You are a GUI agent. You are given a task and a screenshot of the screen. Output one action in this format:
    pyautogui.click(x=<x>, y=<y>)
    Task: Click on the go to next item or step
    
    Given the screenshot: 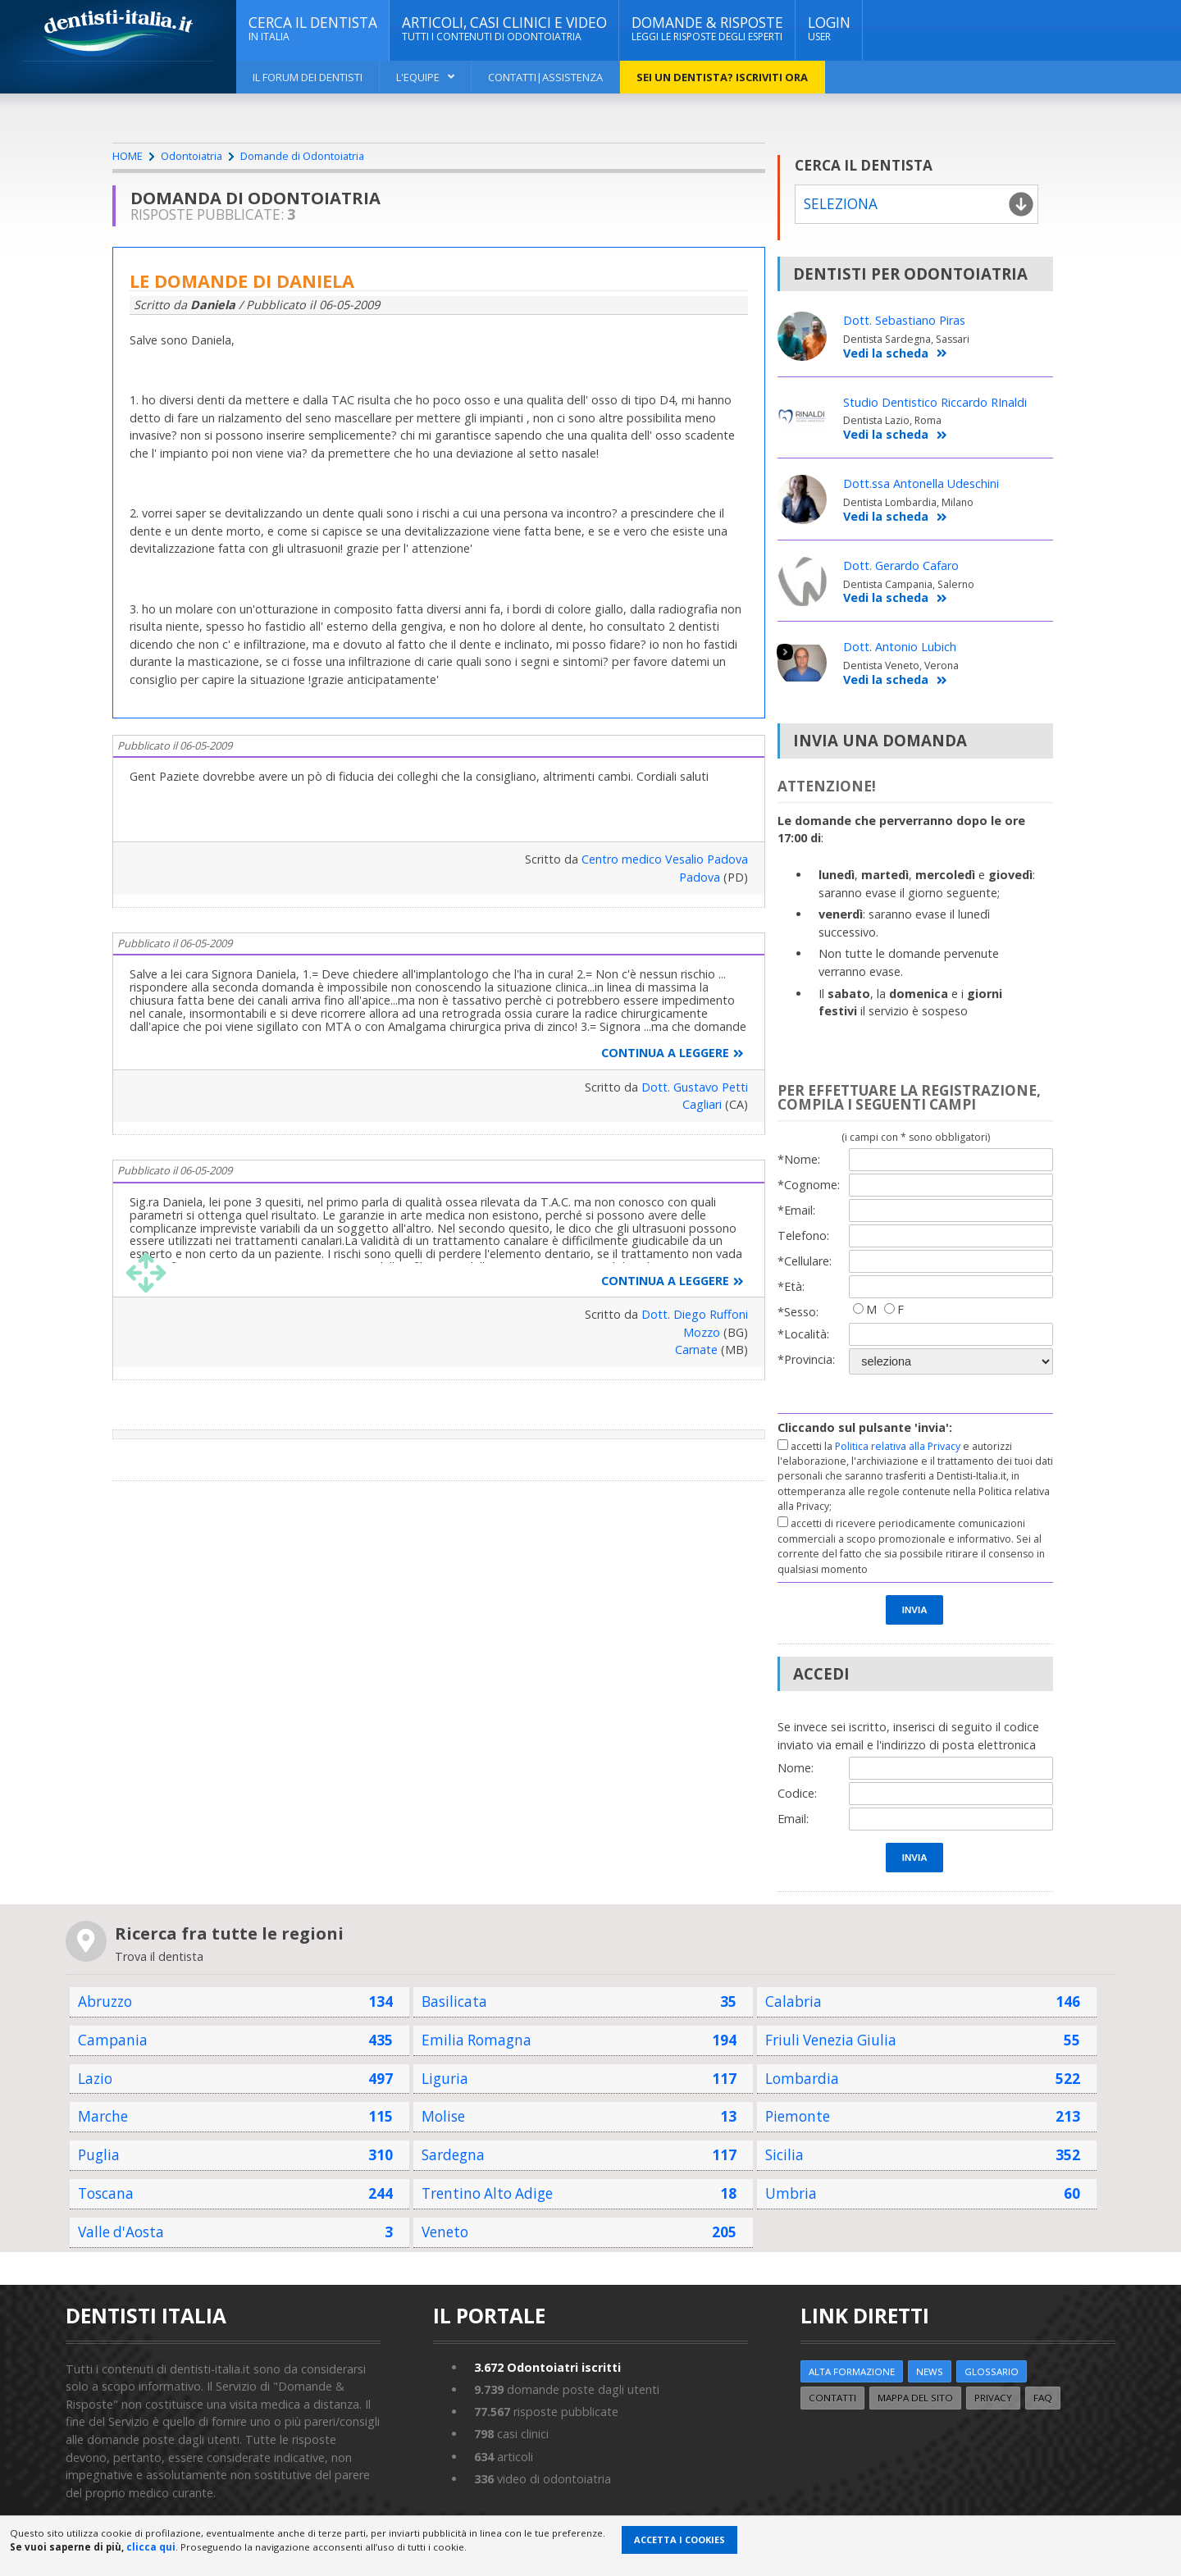 What is the action you would take?
    pyautogui.click(x=785, y=652)
    